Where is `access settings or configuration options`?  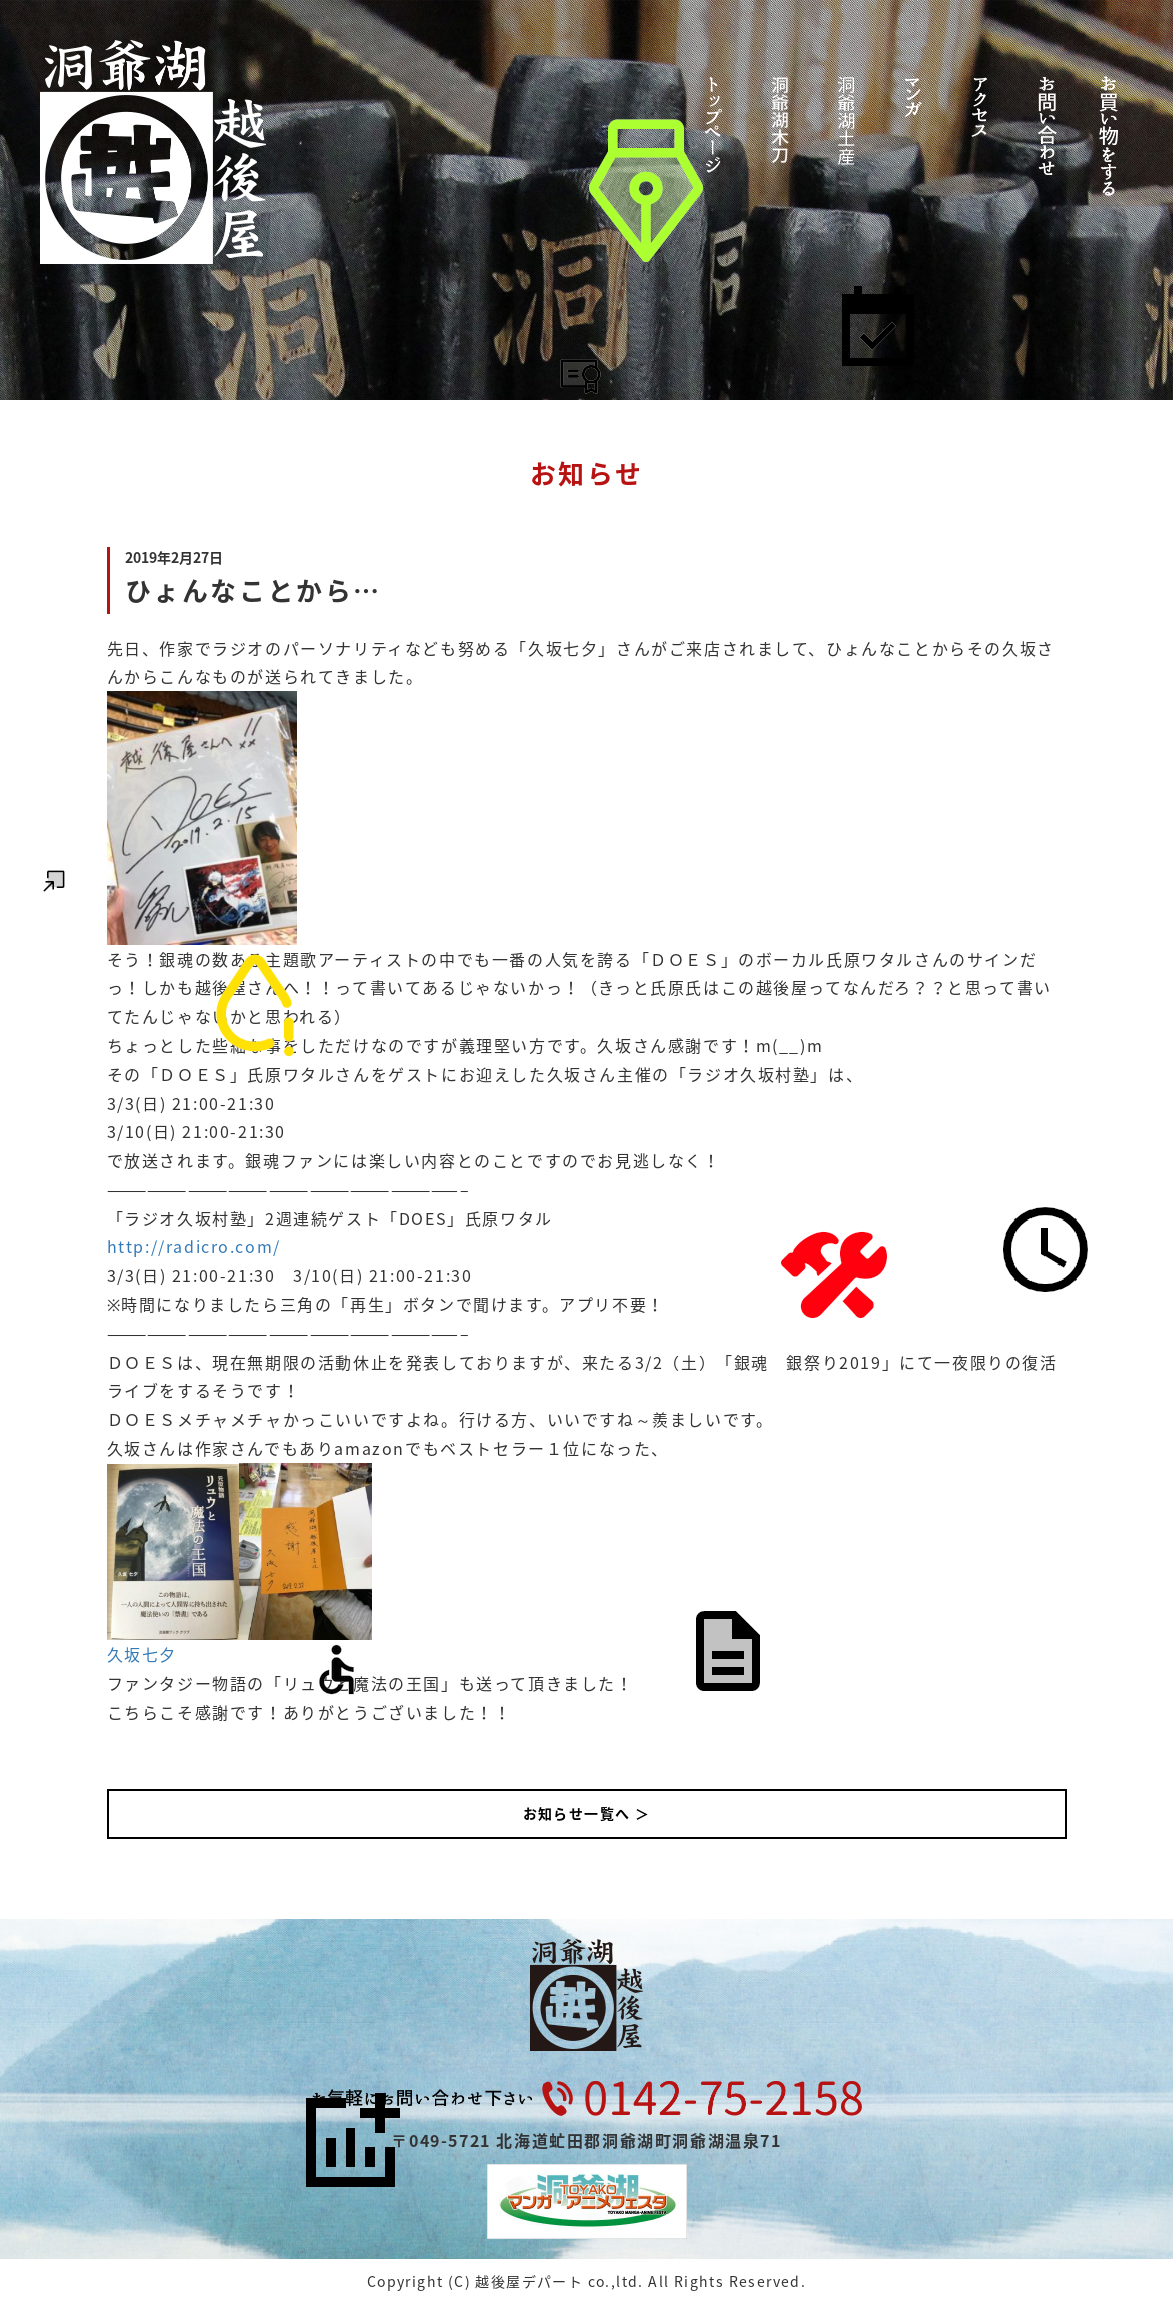
access settings or configuration options is located at coordinates (834, 1275).